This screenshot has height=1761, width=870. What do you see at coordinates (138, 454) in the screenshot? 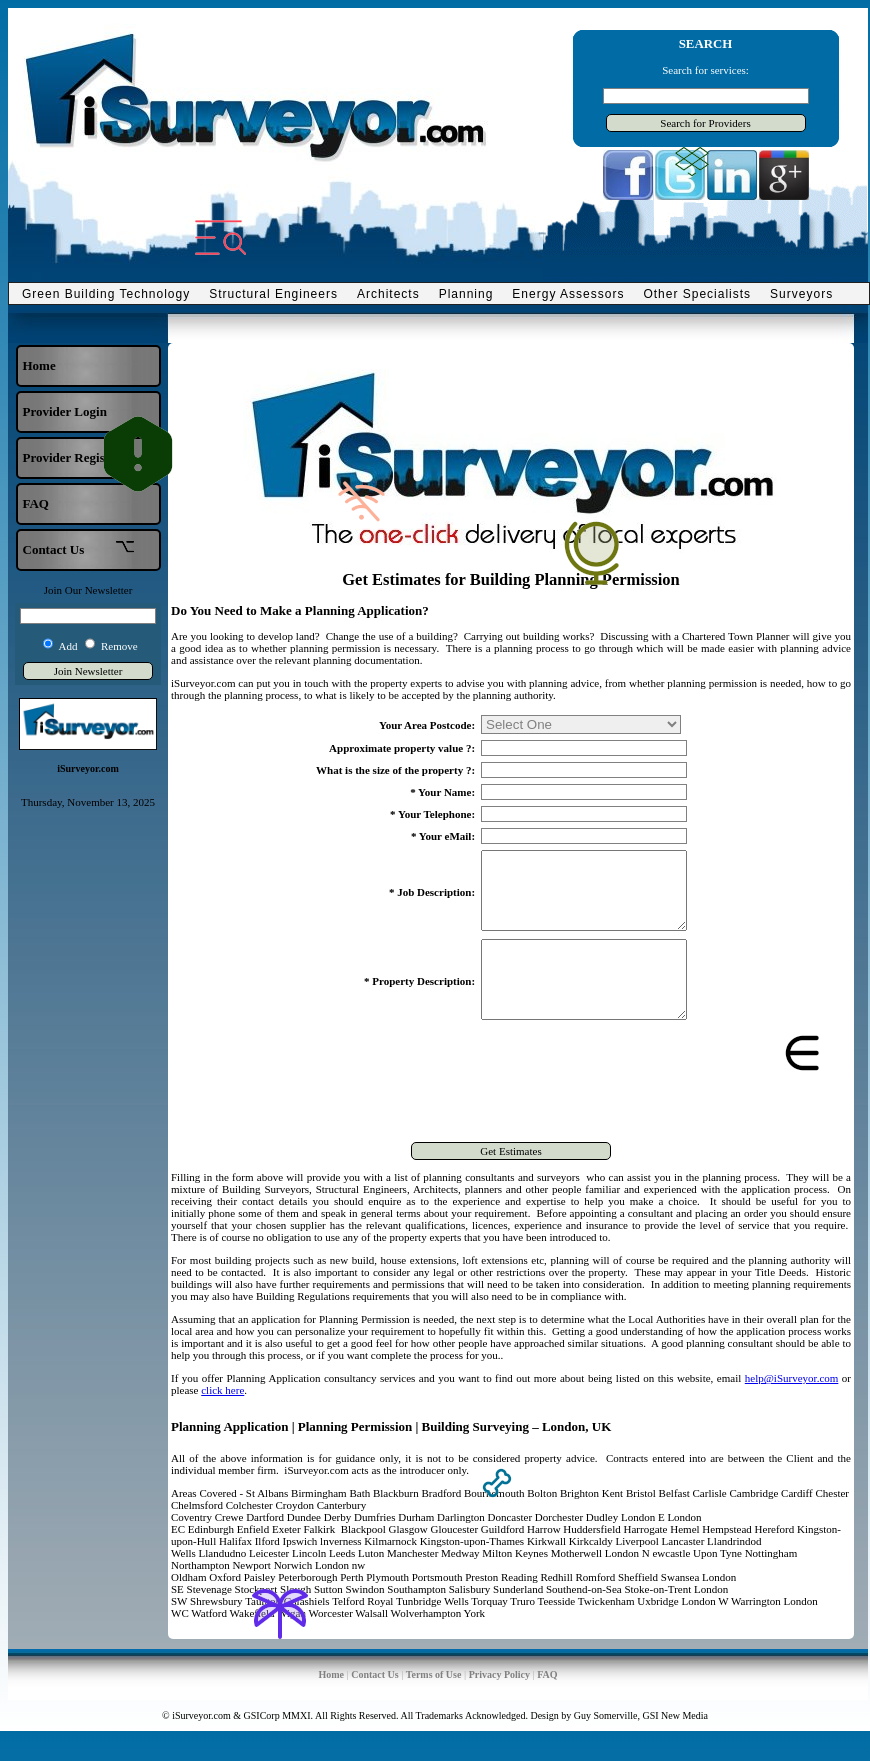
I see `indicates a warning or alert status` at bounding box center [138, 454].